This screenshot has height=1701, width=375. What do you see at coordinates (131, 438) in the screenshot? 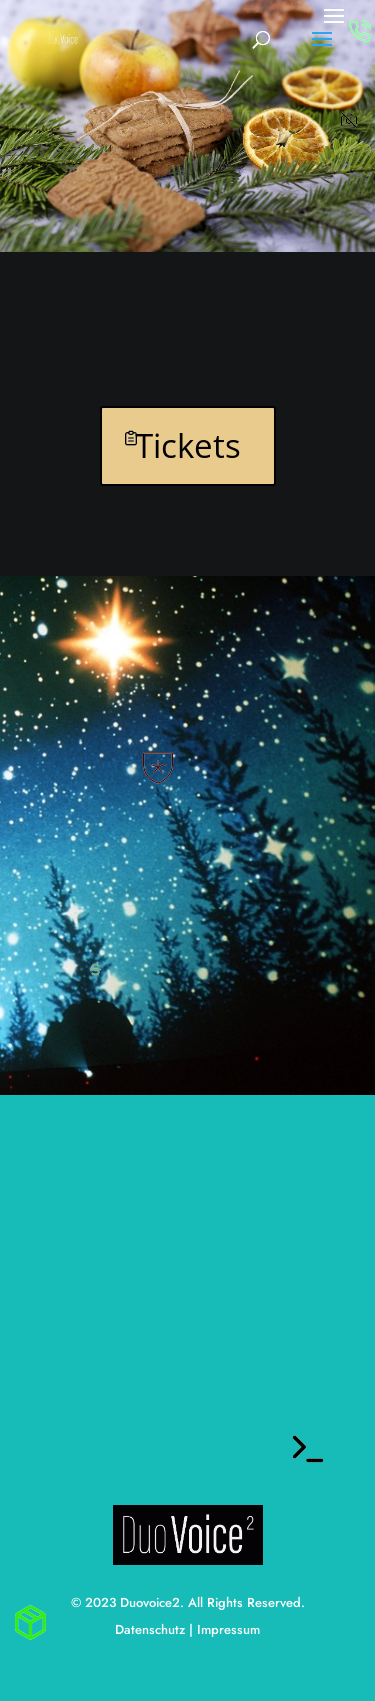
I see `view clipboard contents` at bounding box center [131, 438].